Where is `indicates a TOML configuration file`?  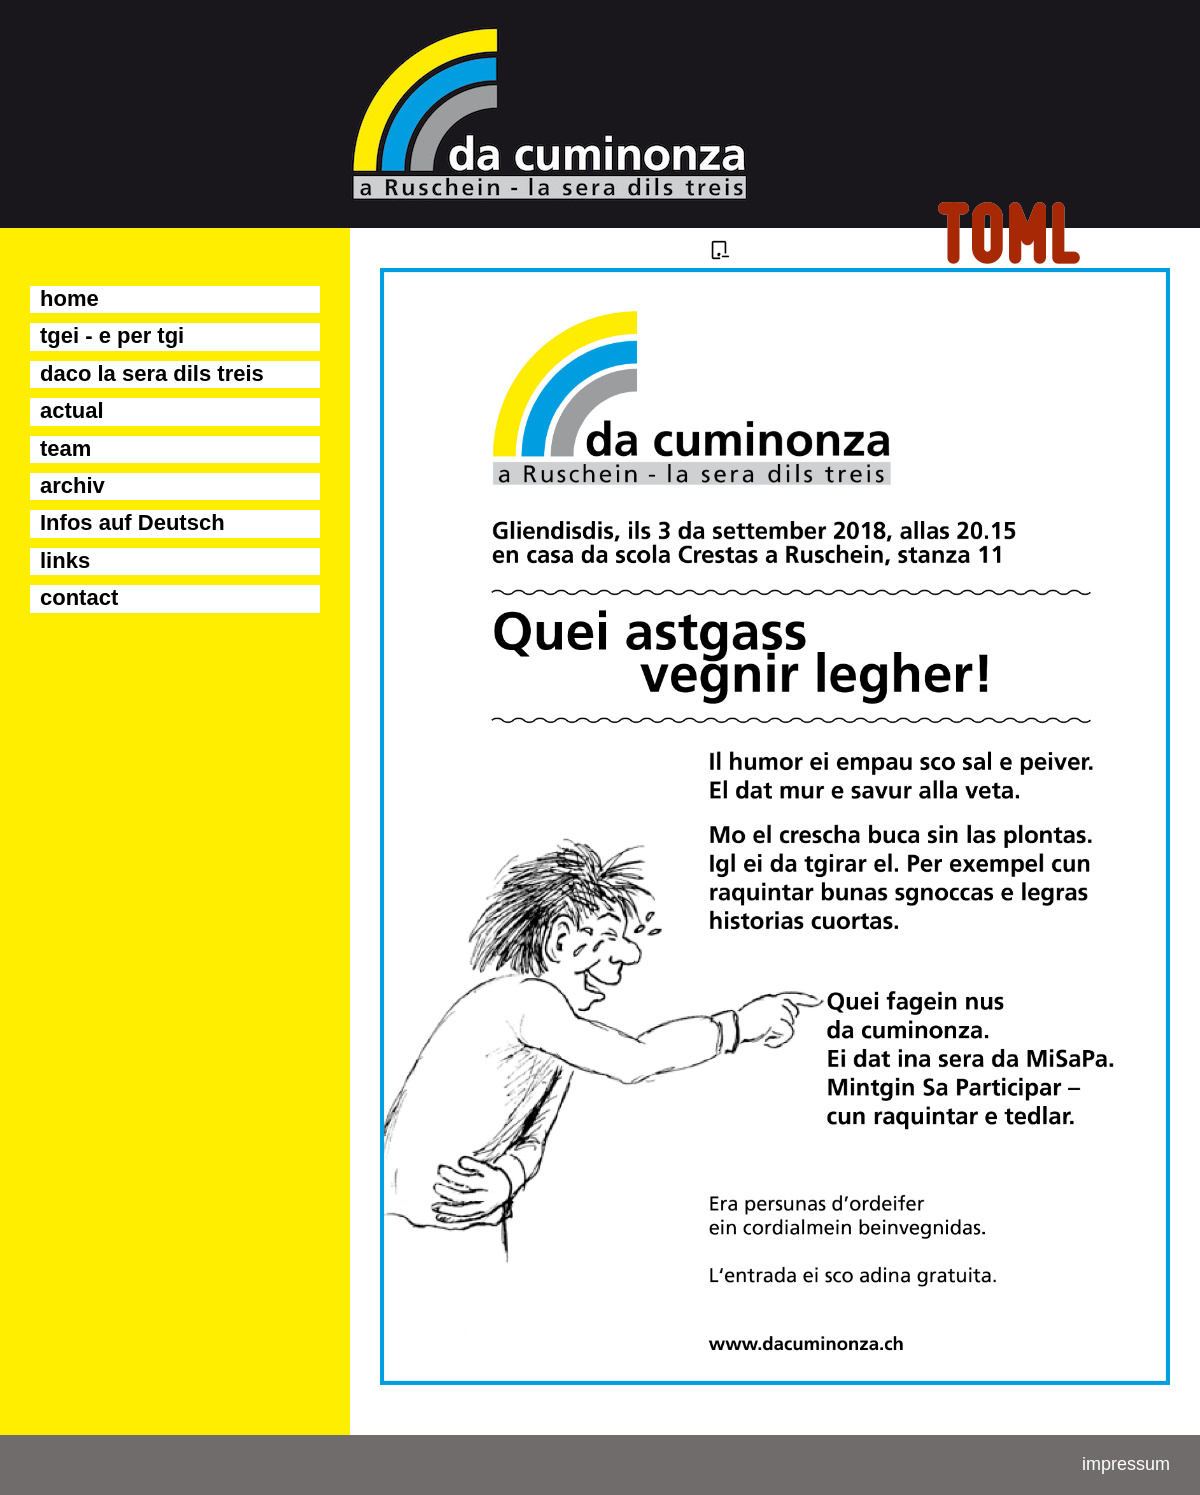 indicates a TOML configuration file is located at coordinates (1009, 233).